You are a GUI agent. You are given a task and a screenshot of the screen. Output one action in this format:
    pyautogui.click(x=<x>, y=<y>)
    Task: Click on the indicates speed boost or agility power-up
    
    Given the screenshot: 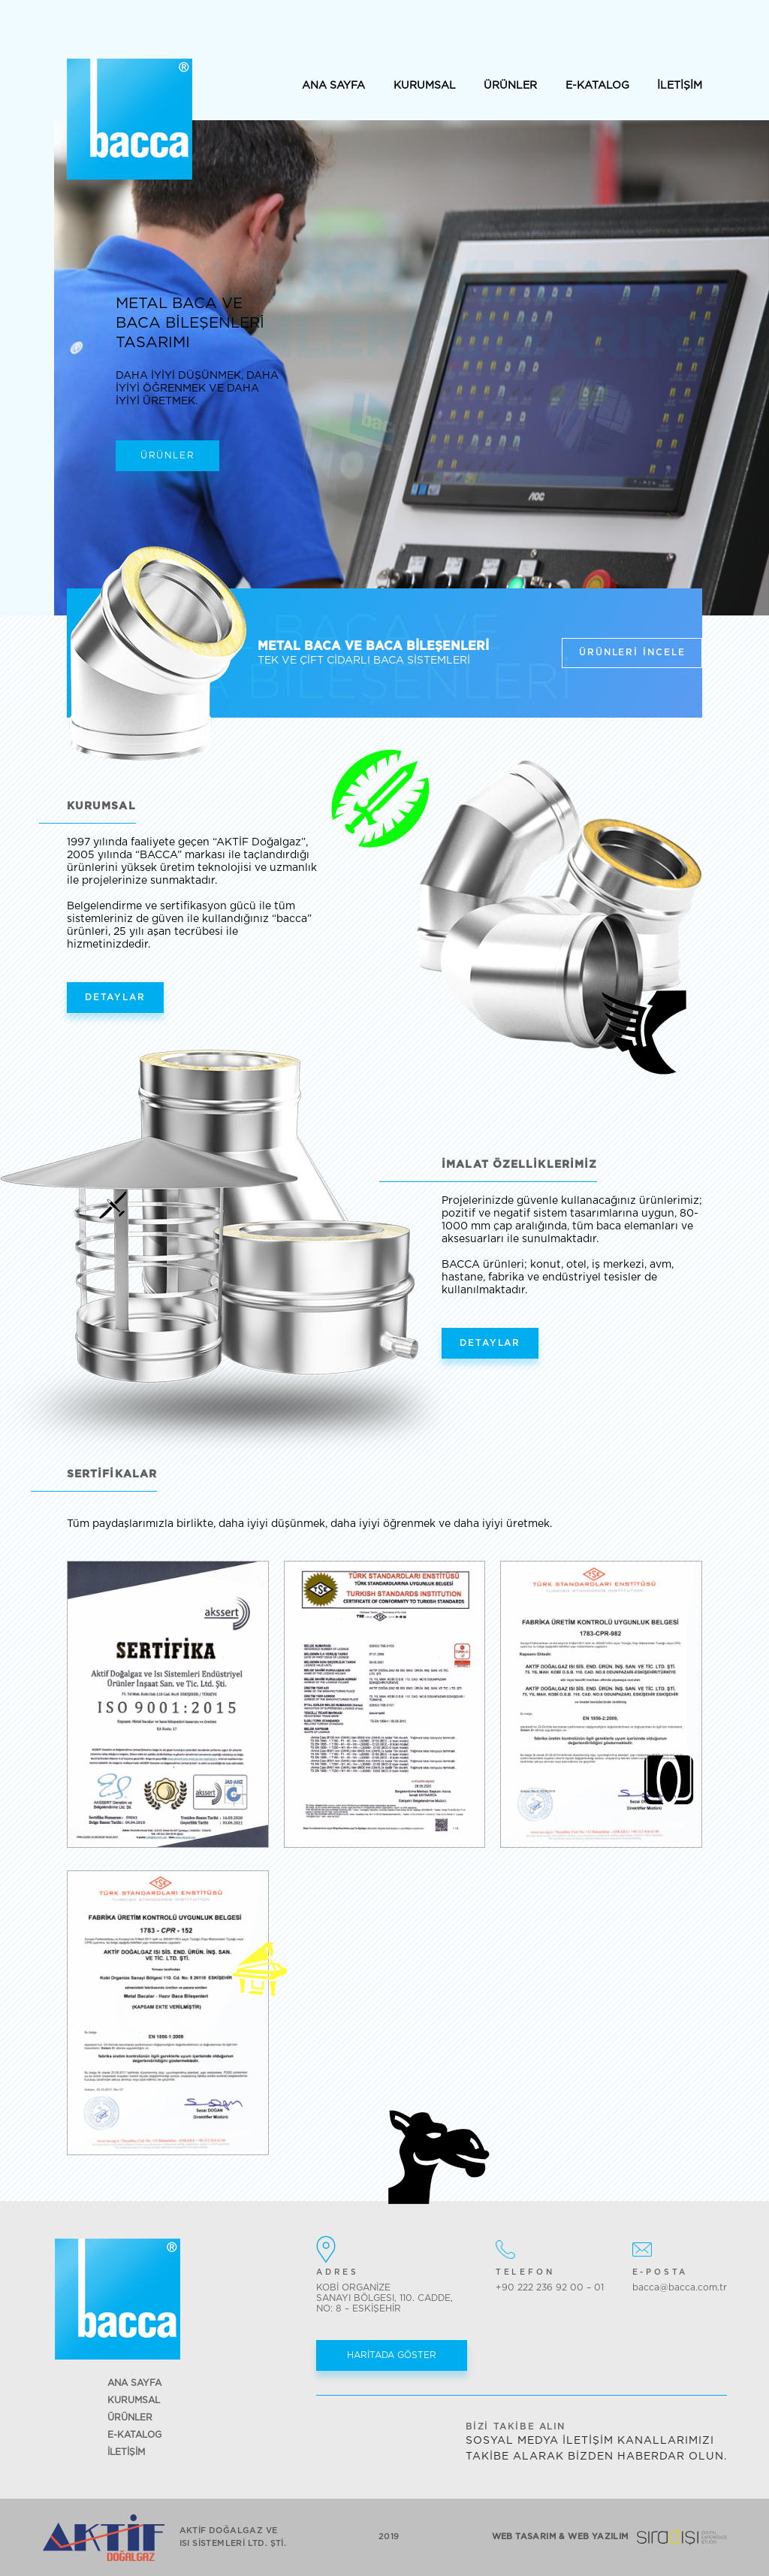 What is the action you would take?
    pyautogui.click(x=644, y=1033)
    